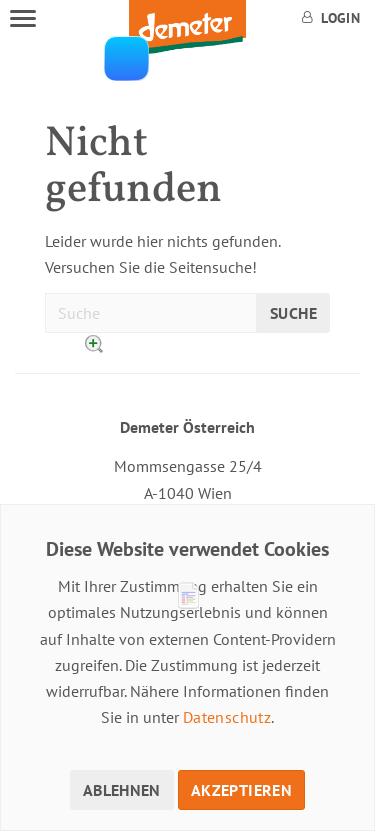  Describe the element at coordinates (126, 58) in the screenshot. I see `blank app icon template for customization` at that location.